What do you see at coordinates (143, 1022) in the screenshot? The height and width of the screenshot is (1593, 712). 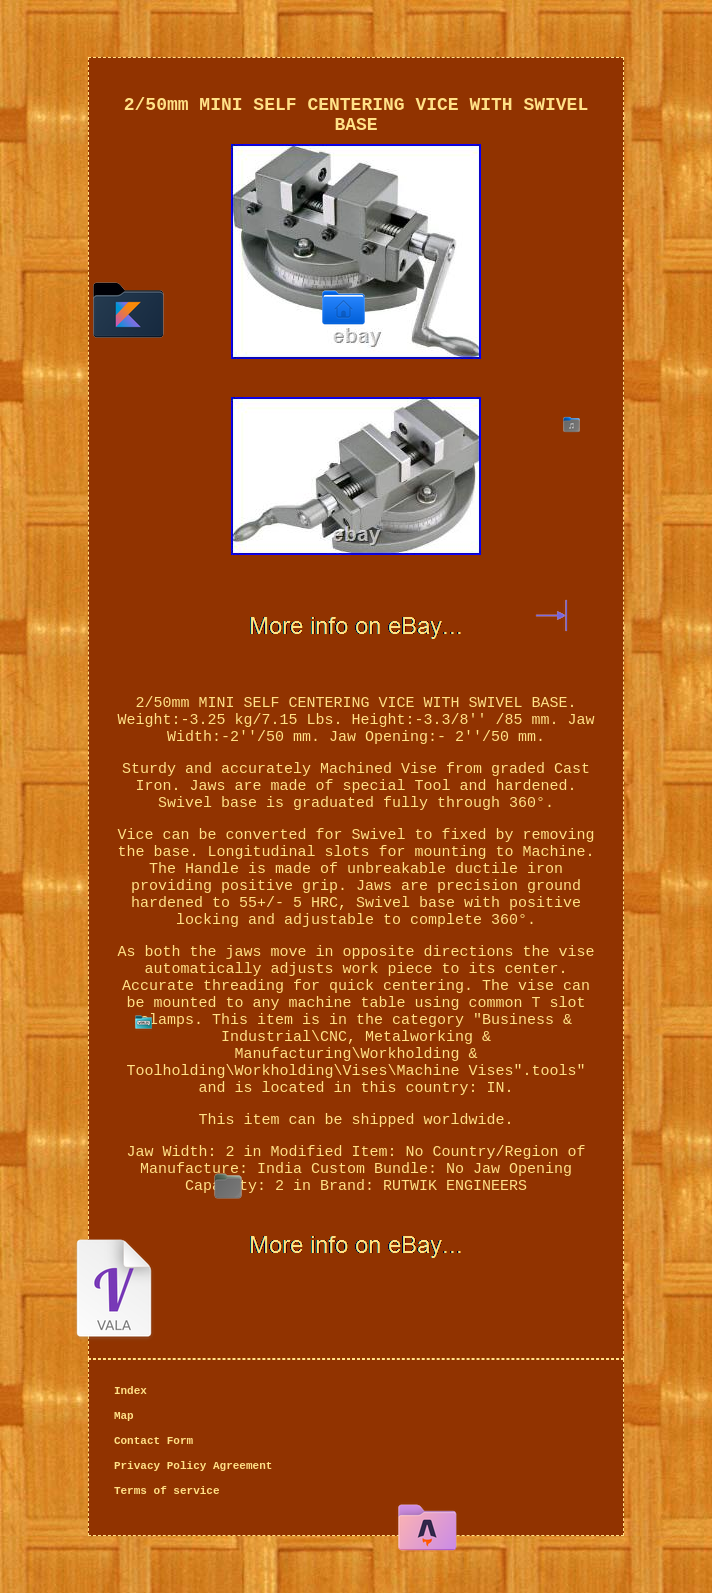 I see `open vrchat worlds folder` at bounding box center [143, 1022].